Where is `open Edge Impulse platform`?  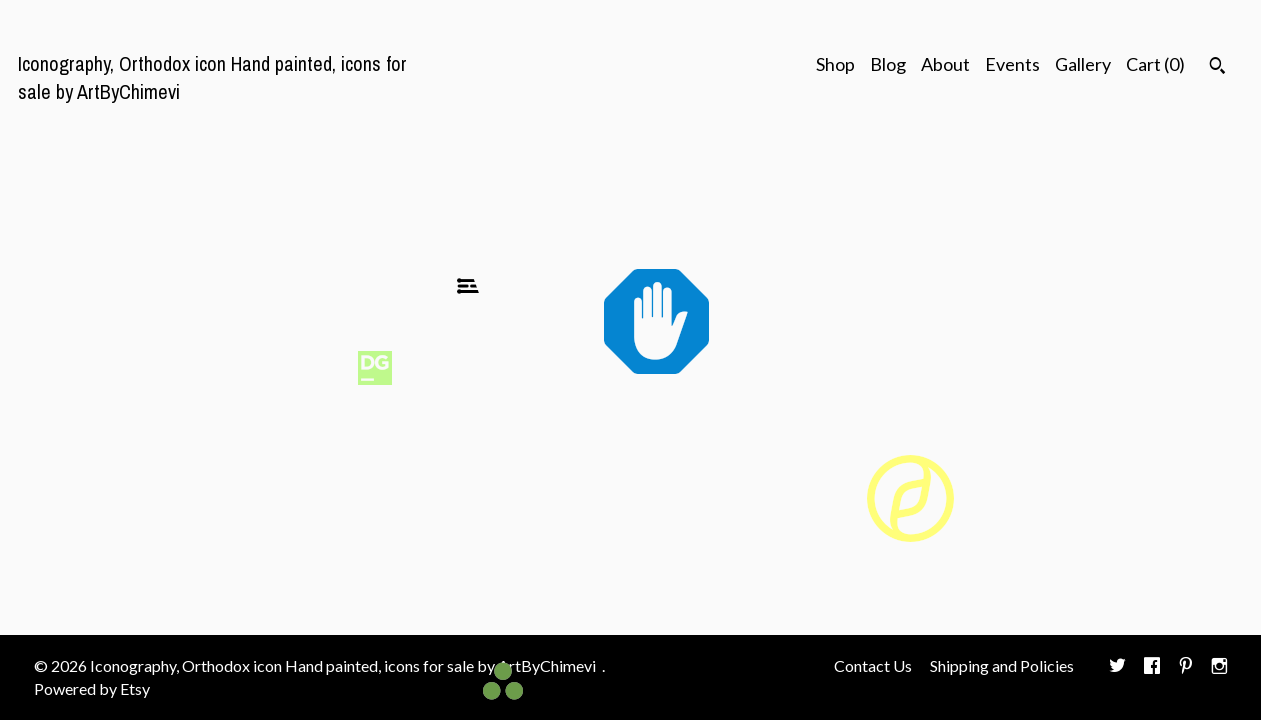 open Edge Impulse platform is located at coordinates (468, 286).